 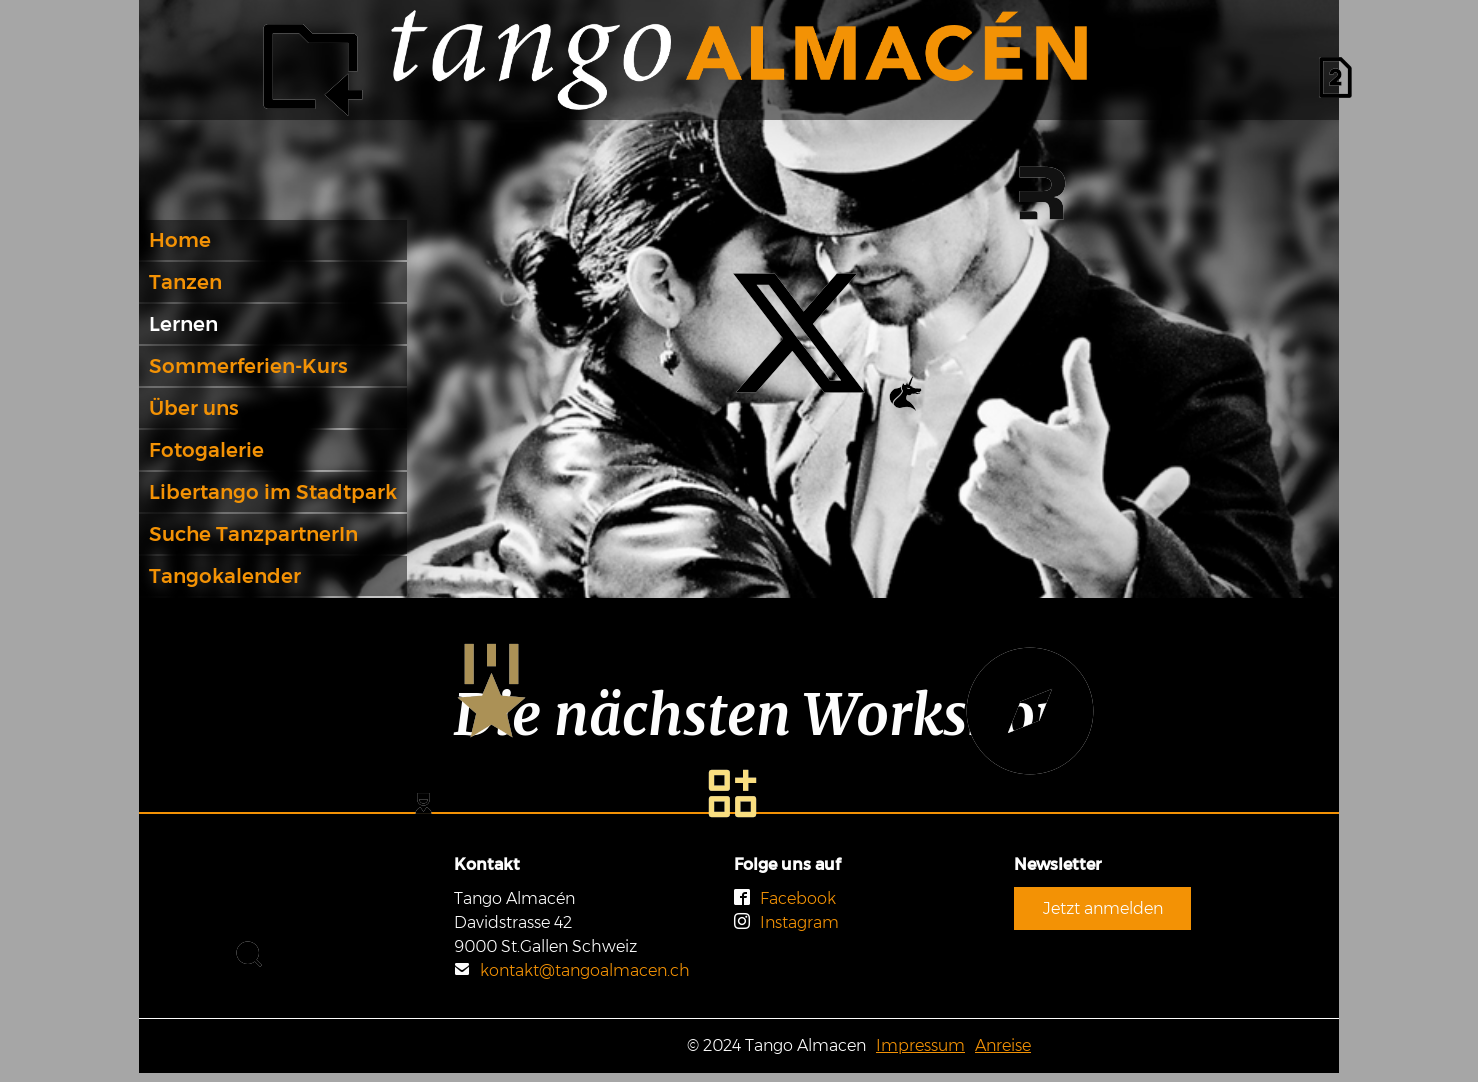 I want to click on remix run framework logo, so click(x=1043, y=196).